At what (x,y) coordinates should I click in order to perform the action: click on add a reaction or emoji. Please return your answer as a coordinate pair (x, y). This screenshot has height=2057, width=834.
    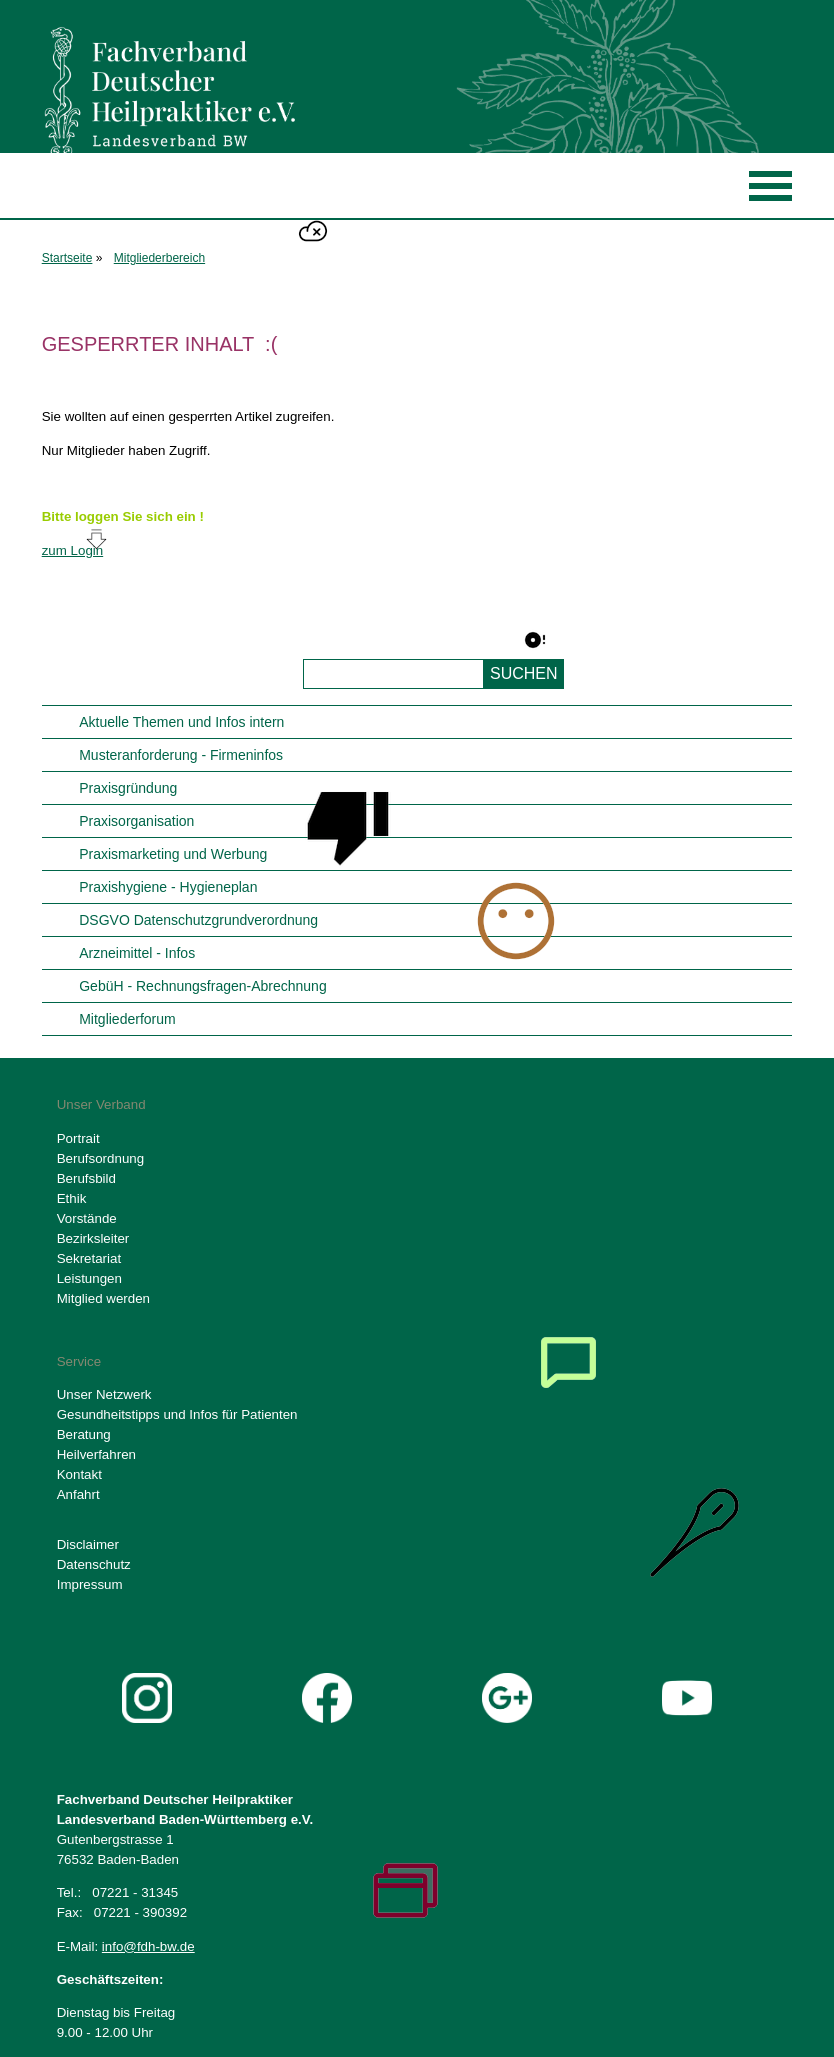
    Looking at the image, I should click on (516, 921).